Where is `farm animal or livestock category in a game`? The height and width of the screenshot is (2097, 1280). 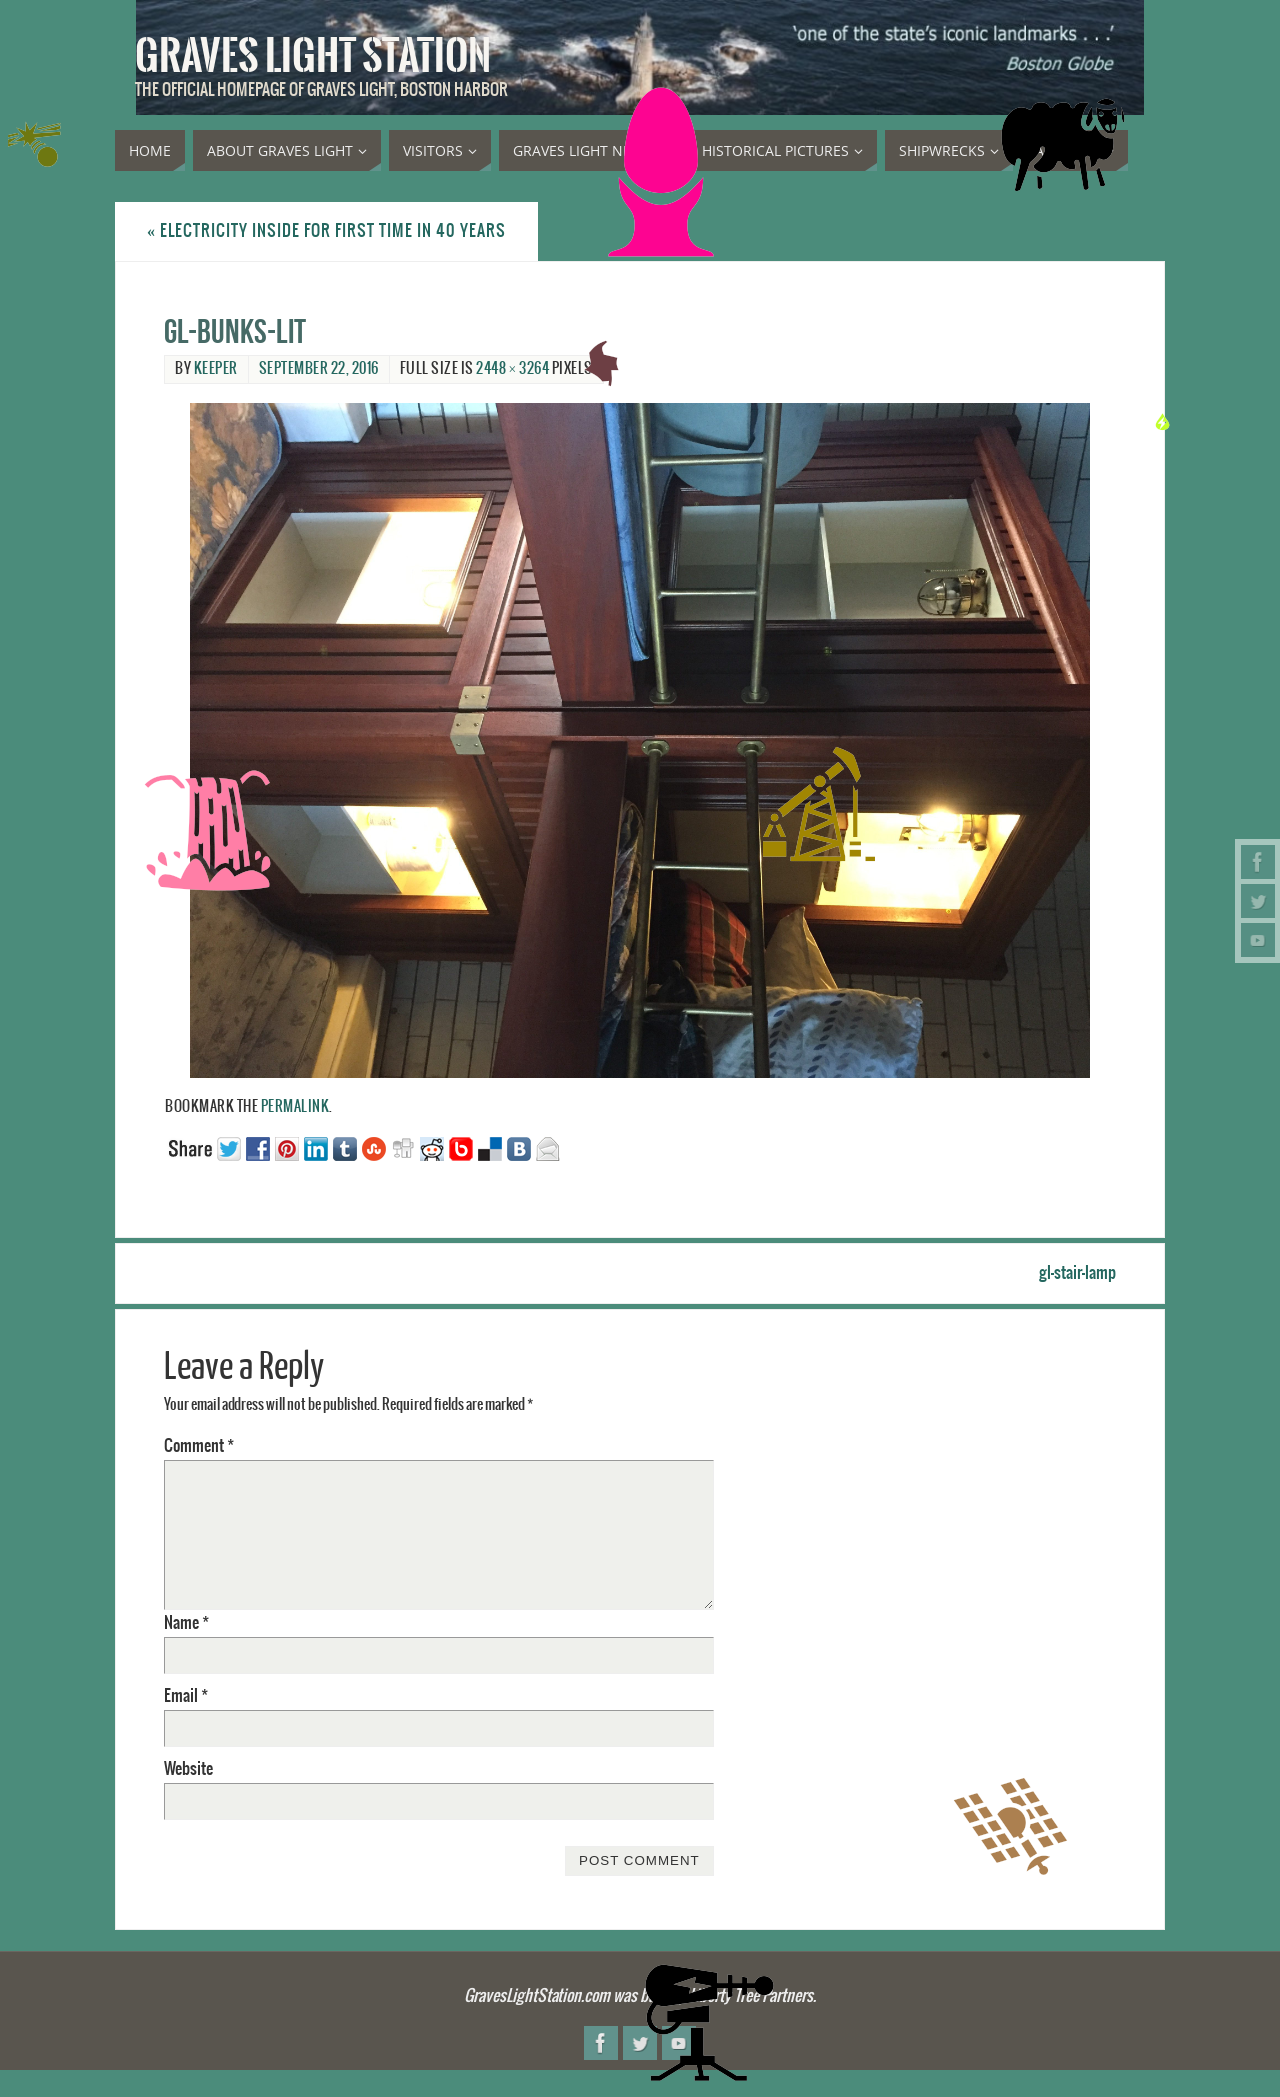
farm animal or livestock category in a game is located at coordinates (1062, 141).